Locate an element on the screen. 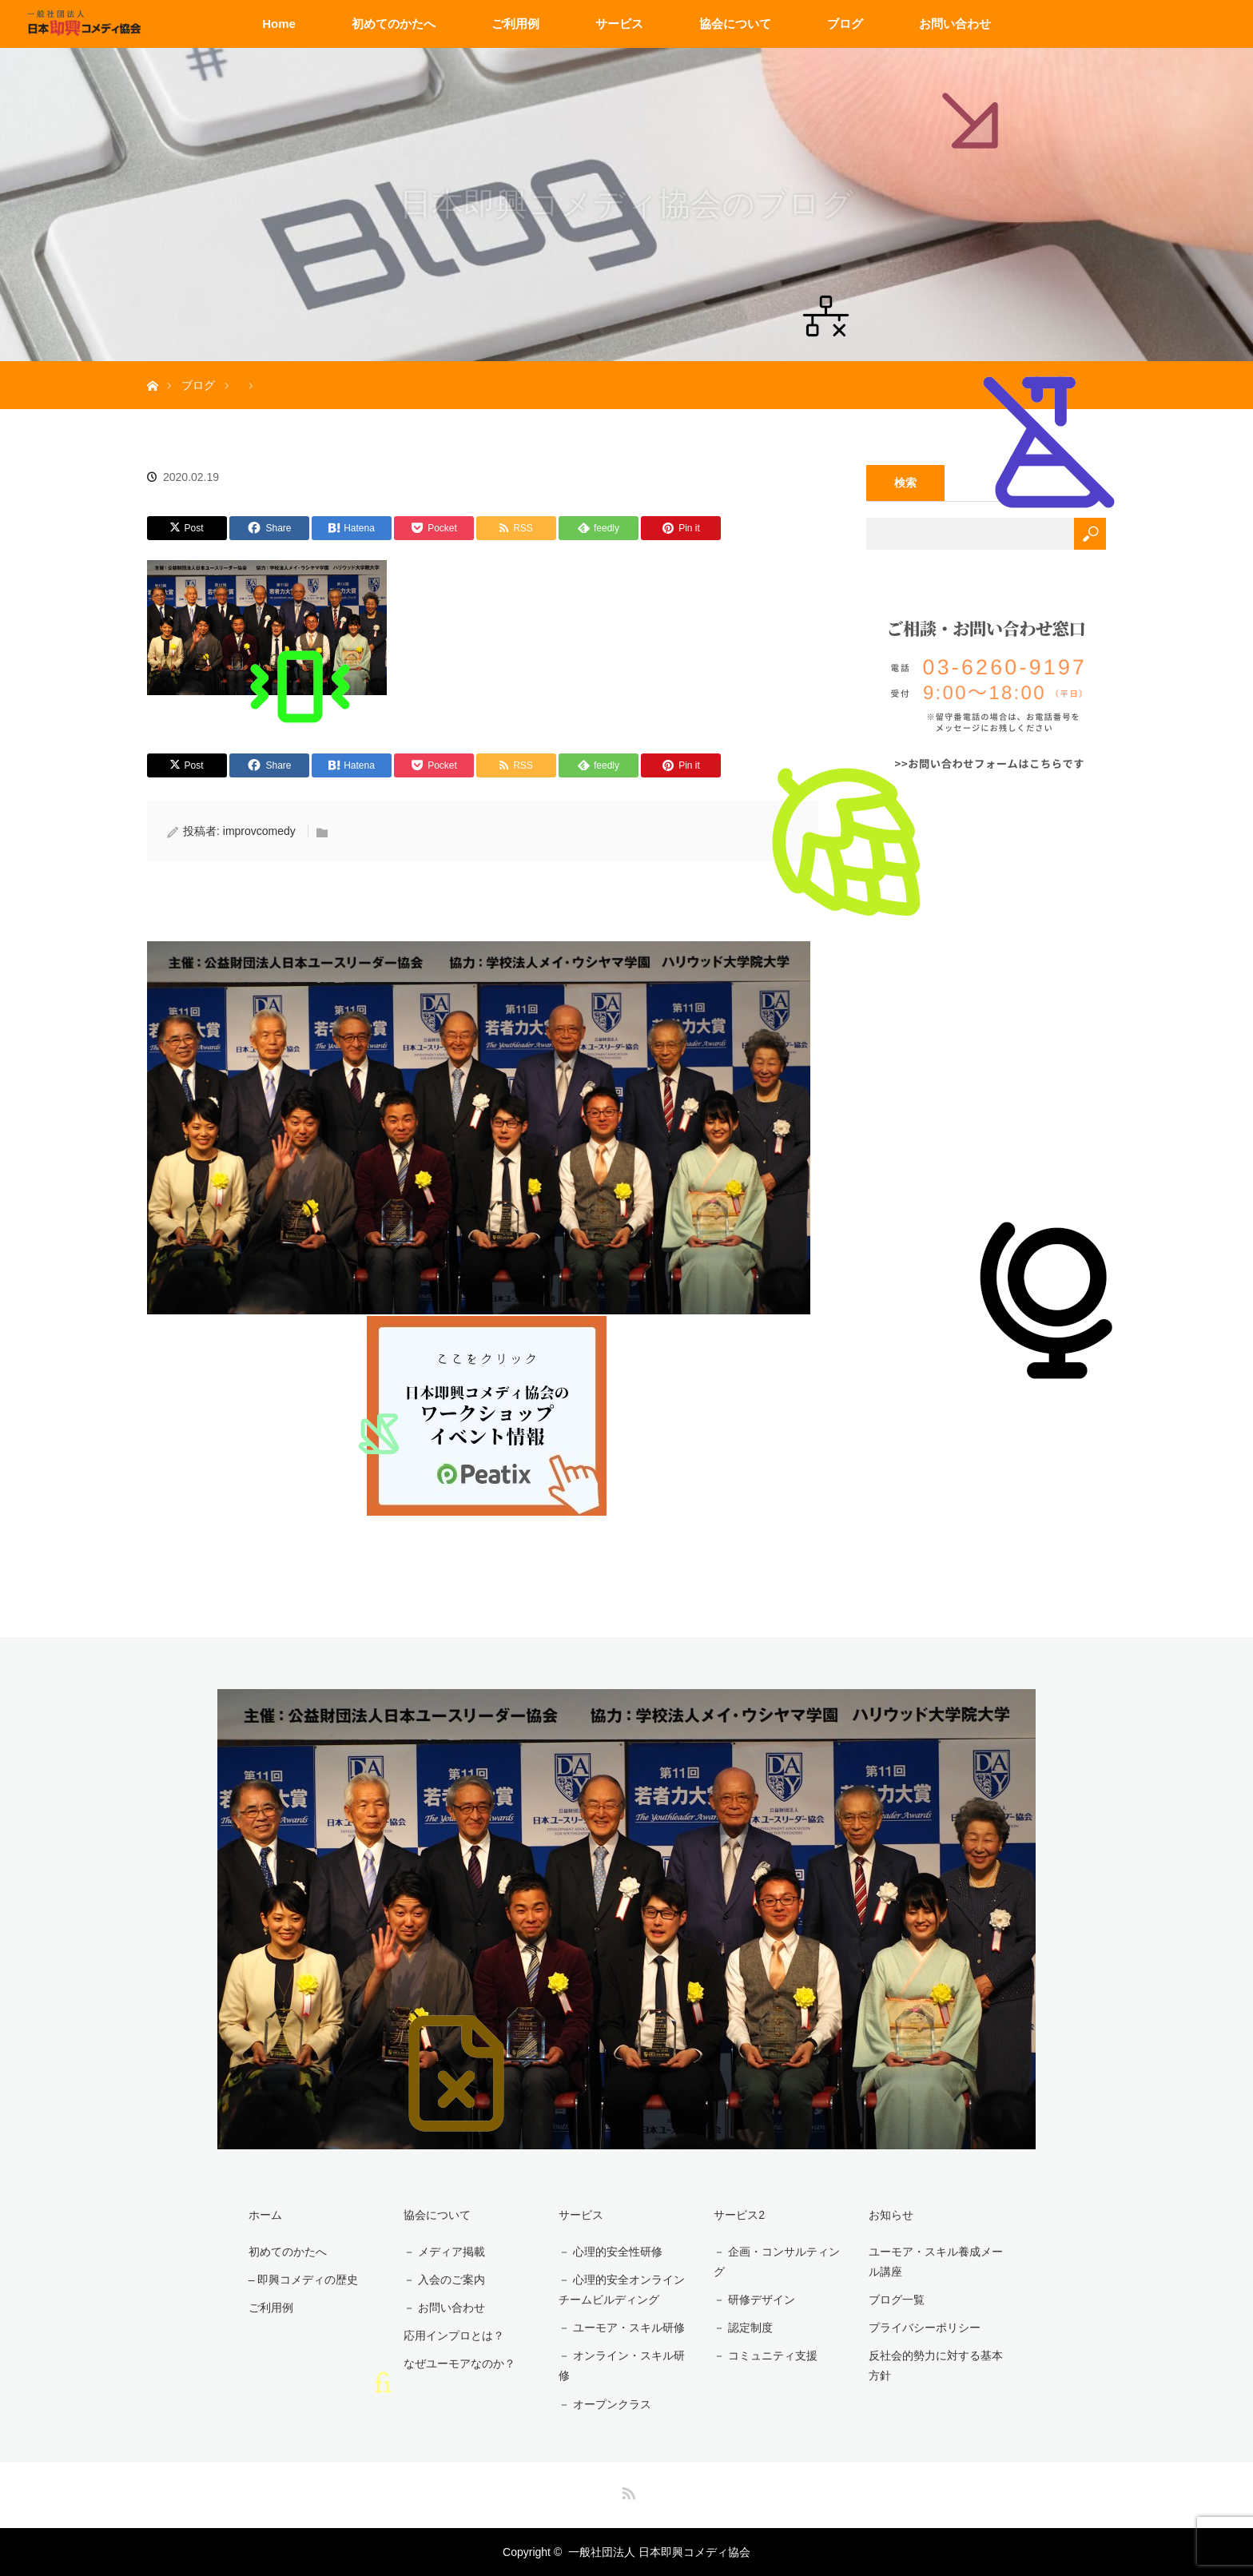  toggle phone vibration mode is located at coordinates (300, 686).